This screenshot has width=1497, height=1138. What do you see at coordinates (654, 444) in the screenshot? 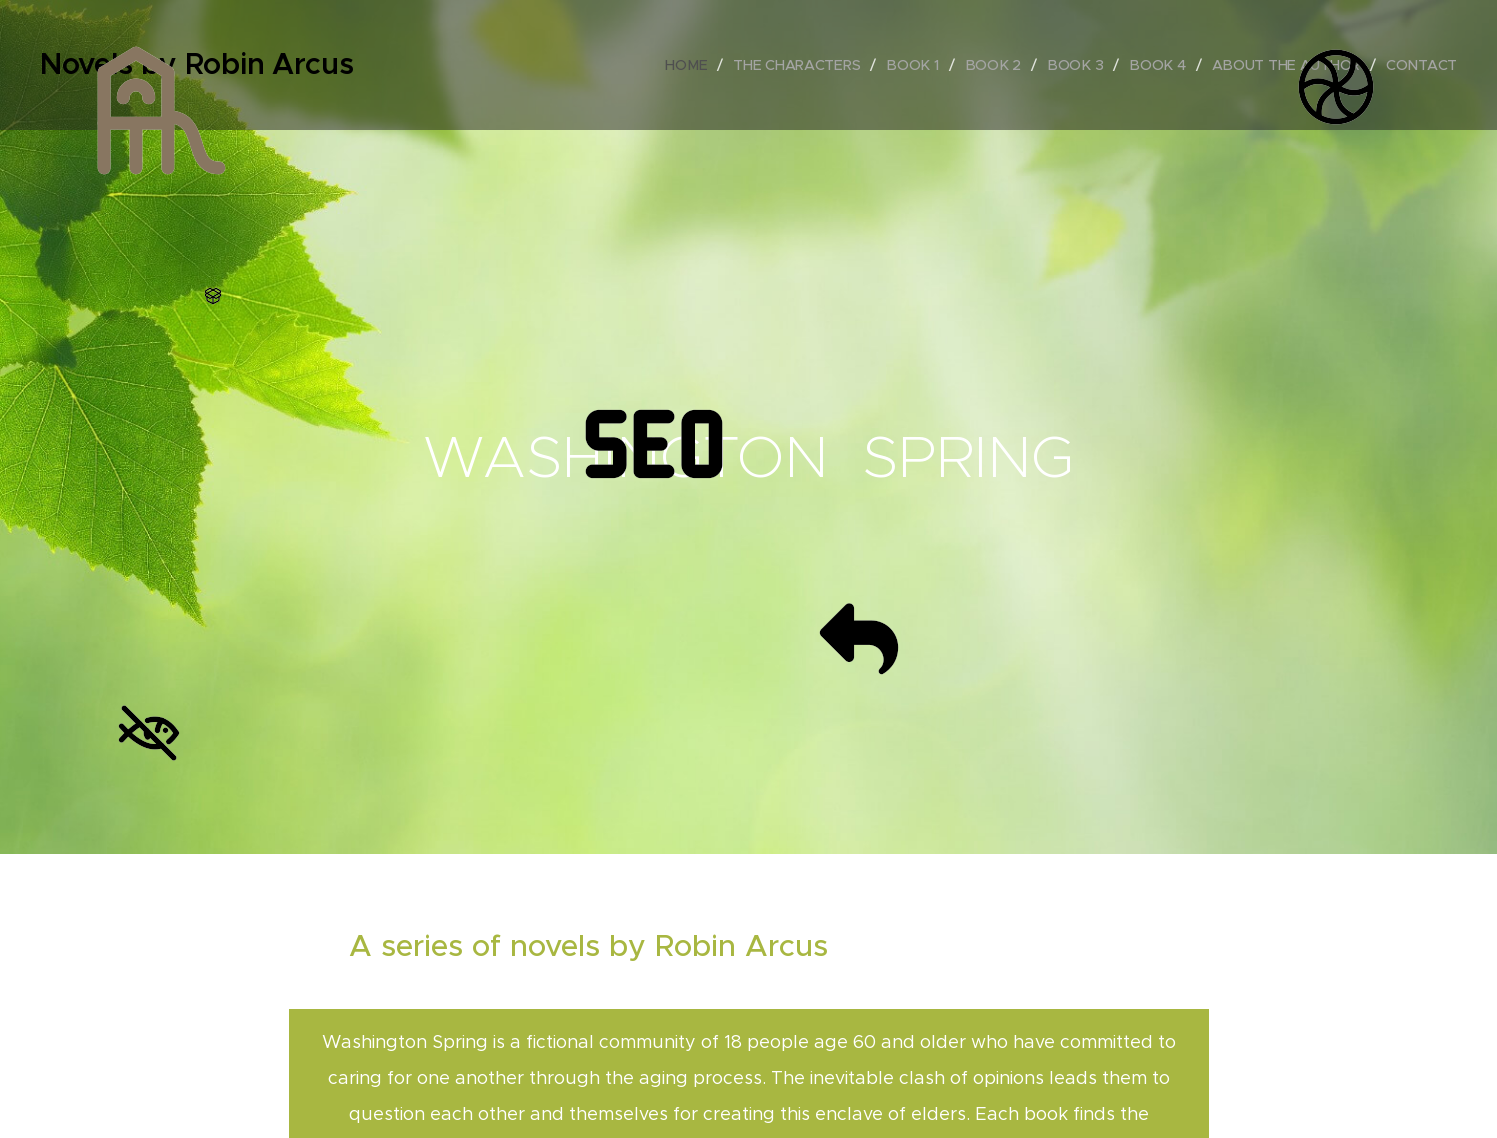
I see `access search engine optimization tools` at bounding box center [654, 444].